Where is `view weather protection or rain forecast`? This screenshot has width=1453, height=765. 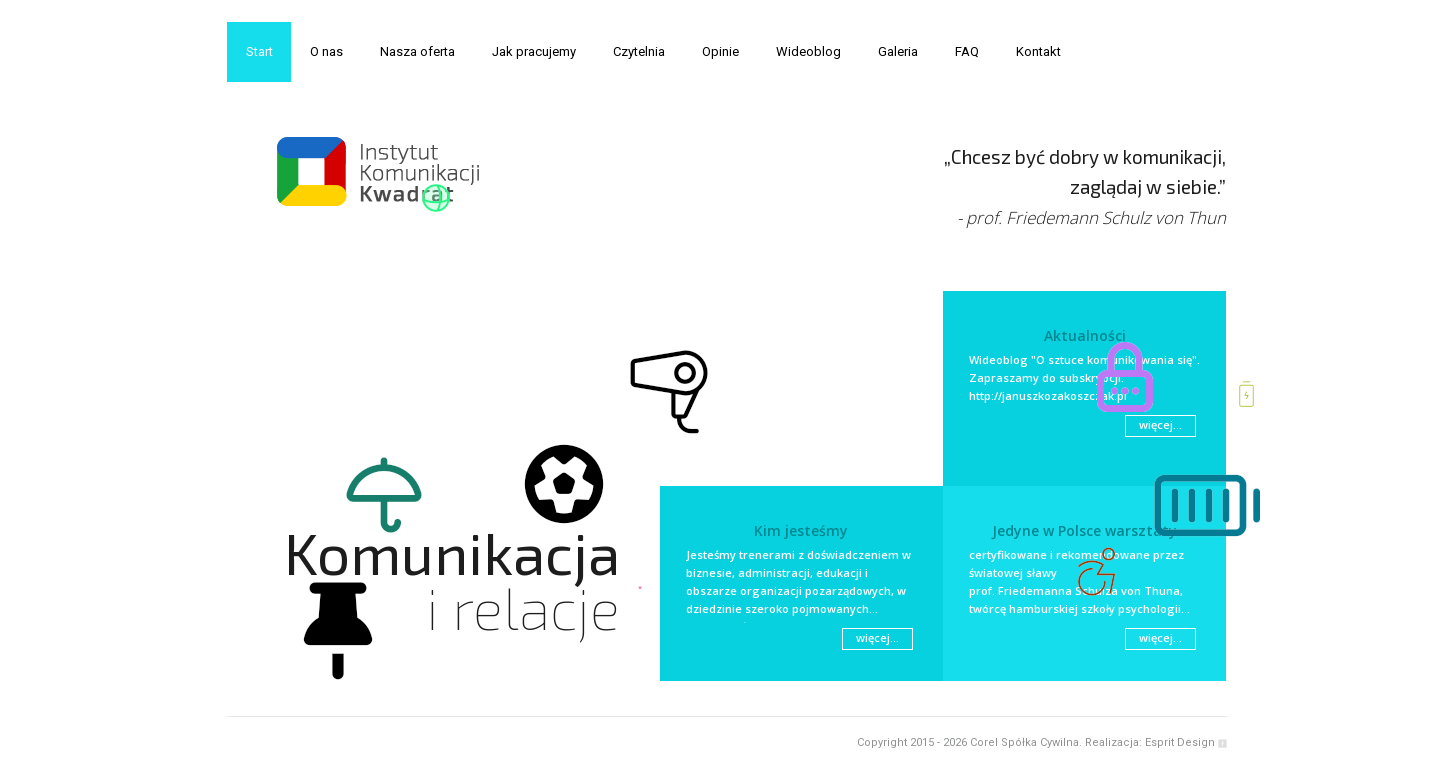
view weather protection or rain forecast is located at coordinates (384, 495).